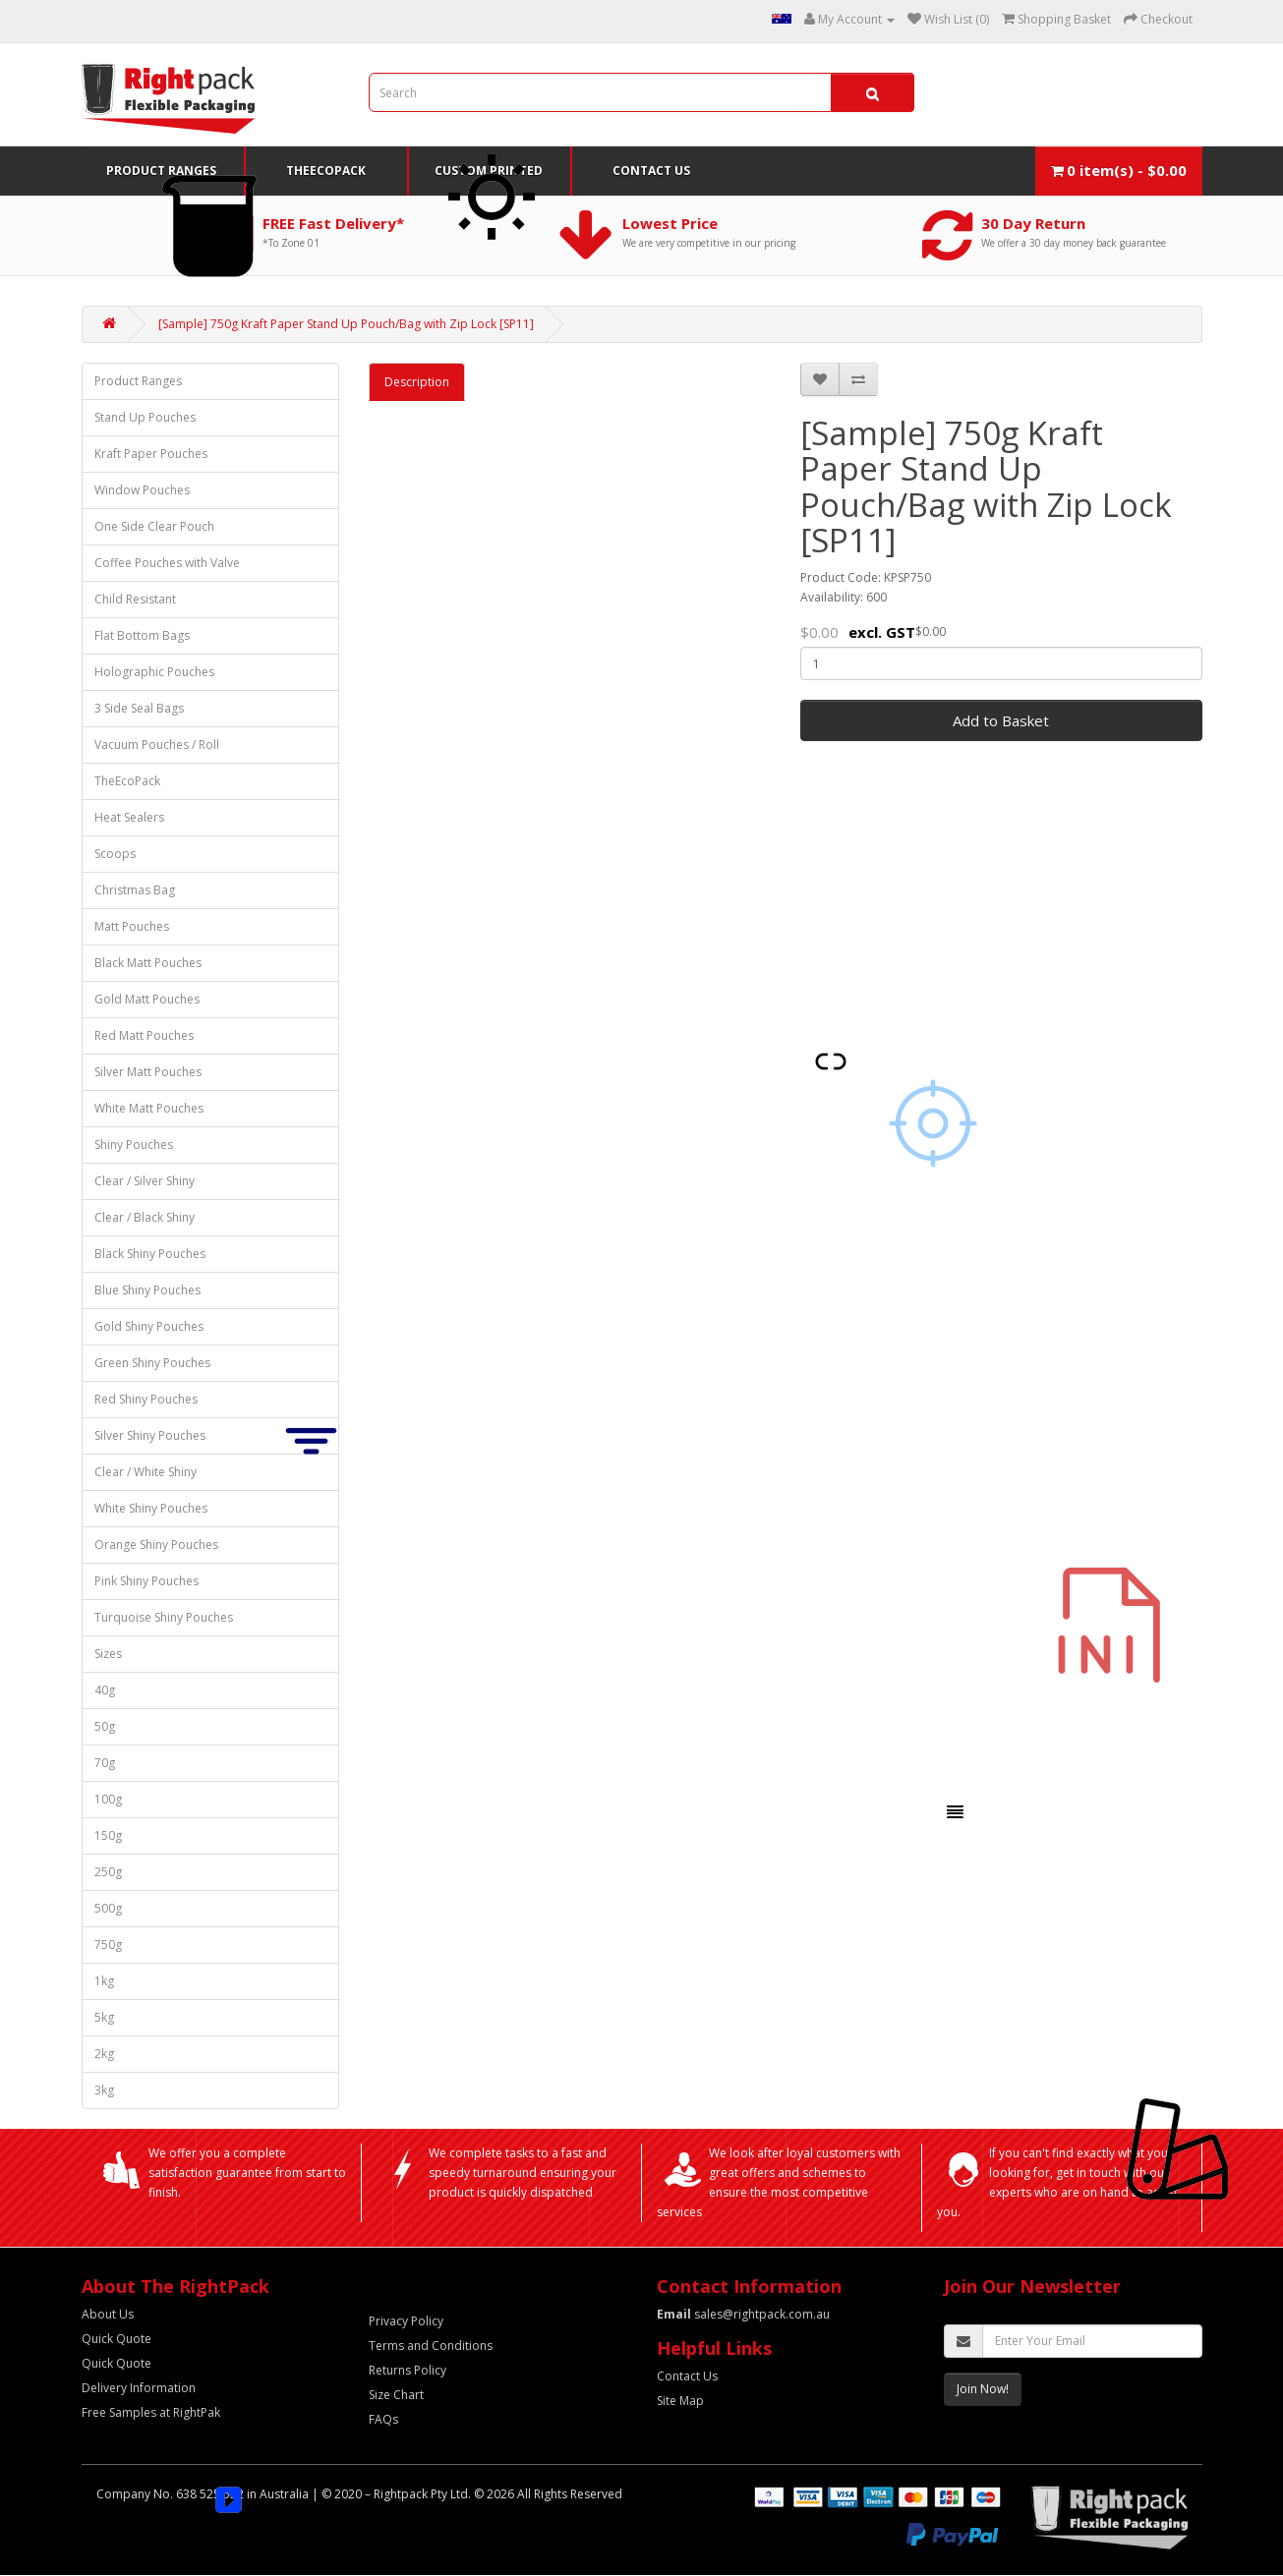 The height and width of the screenshot is (2576, 1283). I want to click on filter or sort content, so click(311, 1439).